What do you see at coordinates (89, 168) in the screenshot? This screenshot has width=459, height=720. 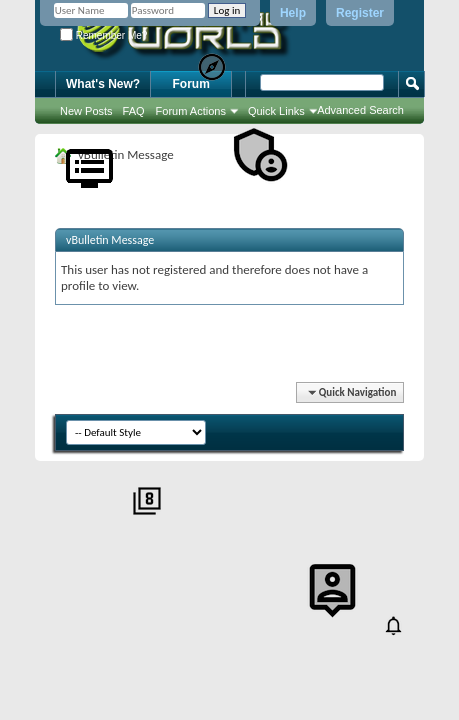 I see `access DVR or recorded content` at bounding box center [89, 168].